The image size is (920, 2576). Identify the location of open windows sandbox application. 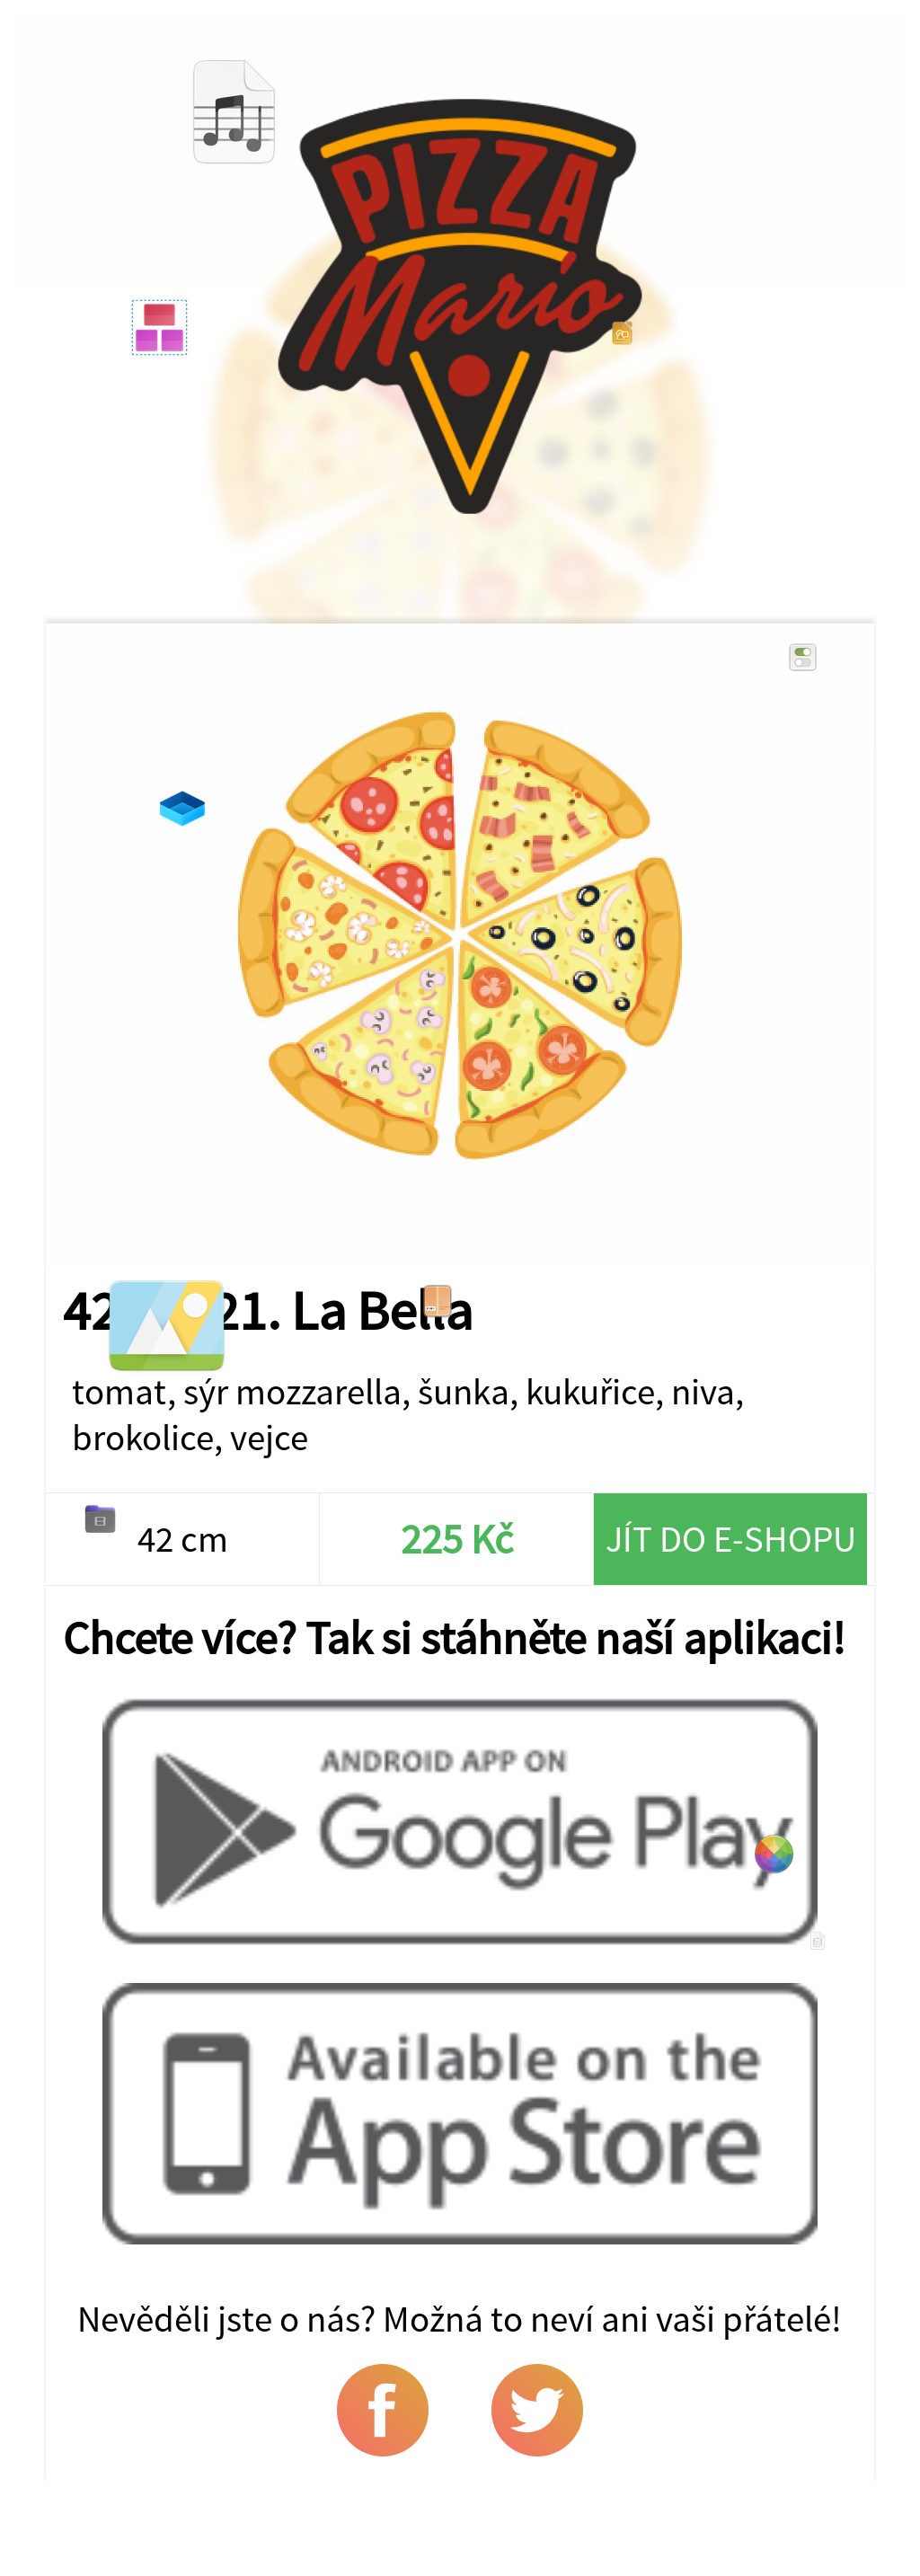
(182, 809).